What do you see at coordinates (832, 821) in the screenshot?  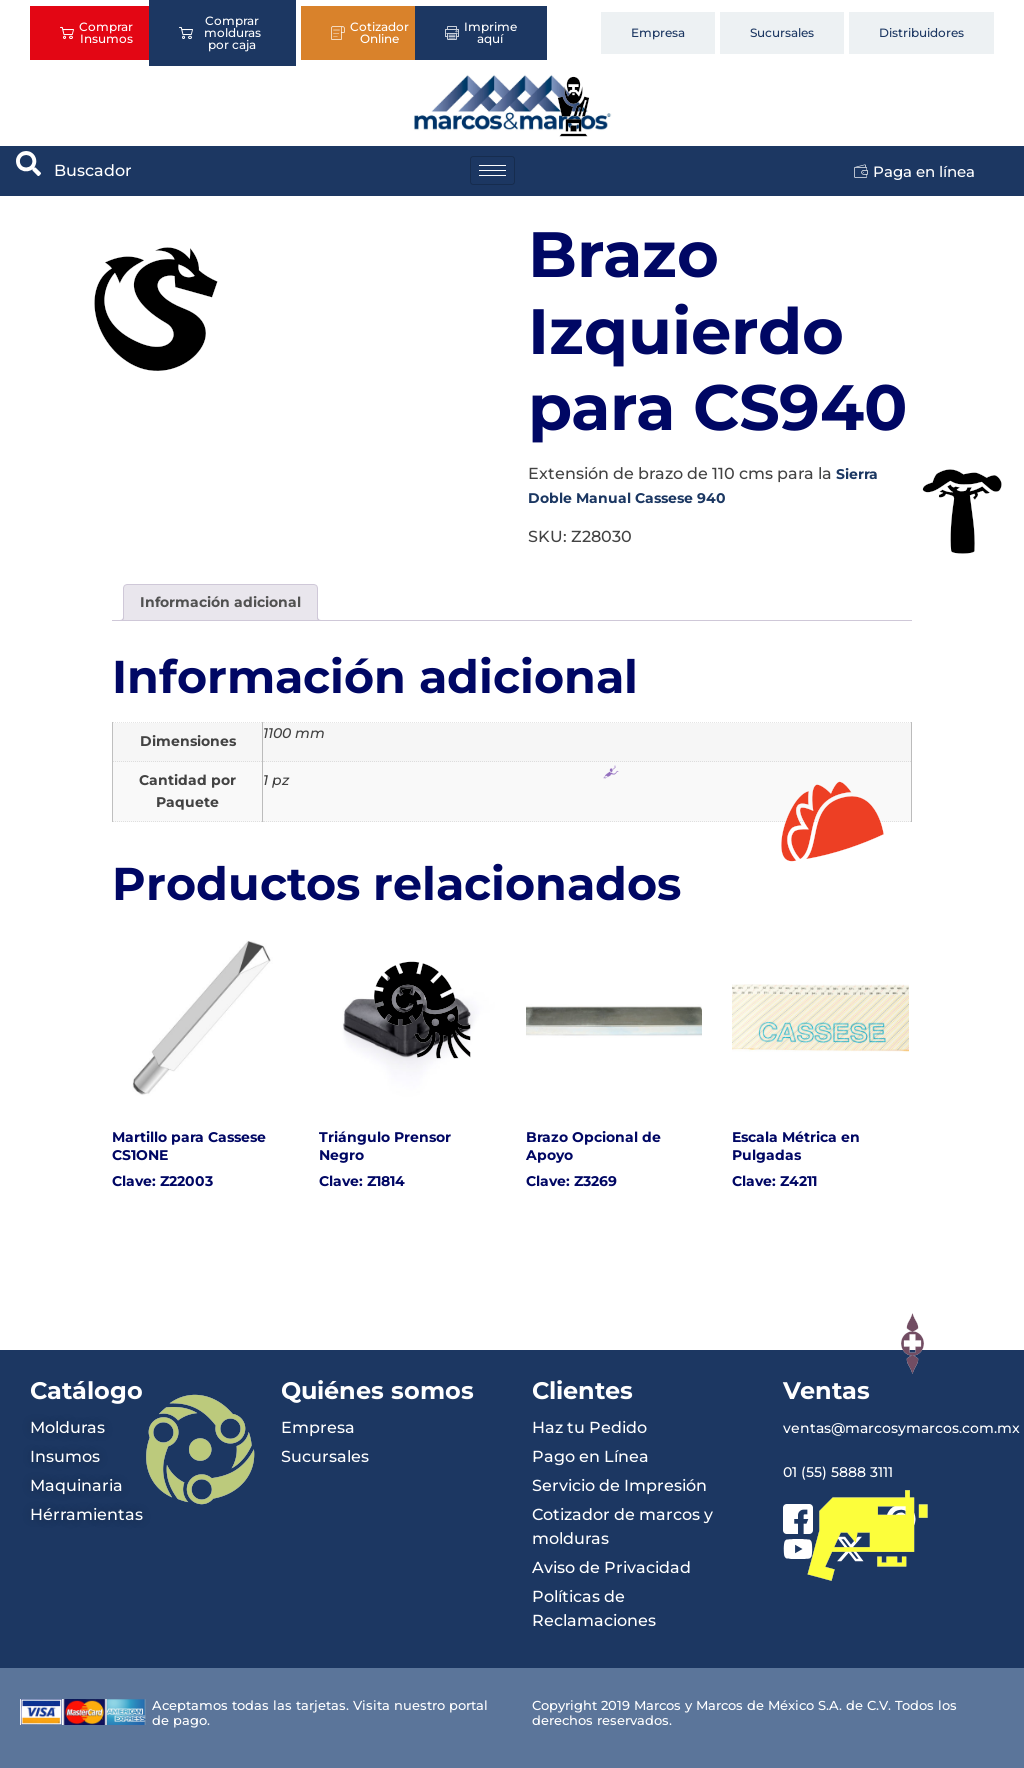 I see `browse mexican food options` at bounding box center [832, 821].